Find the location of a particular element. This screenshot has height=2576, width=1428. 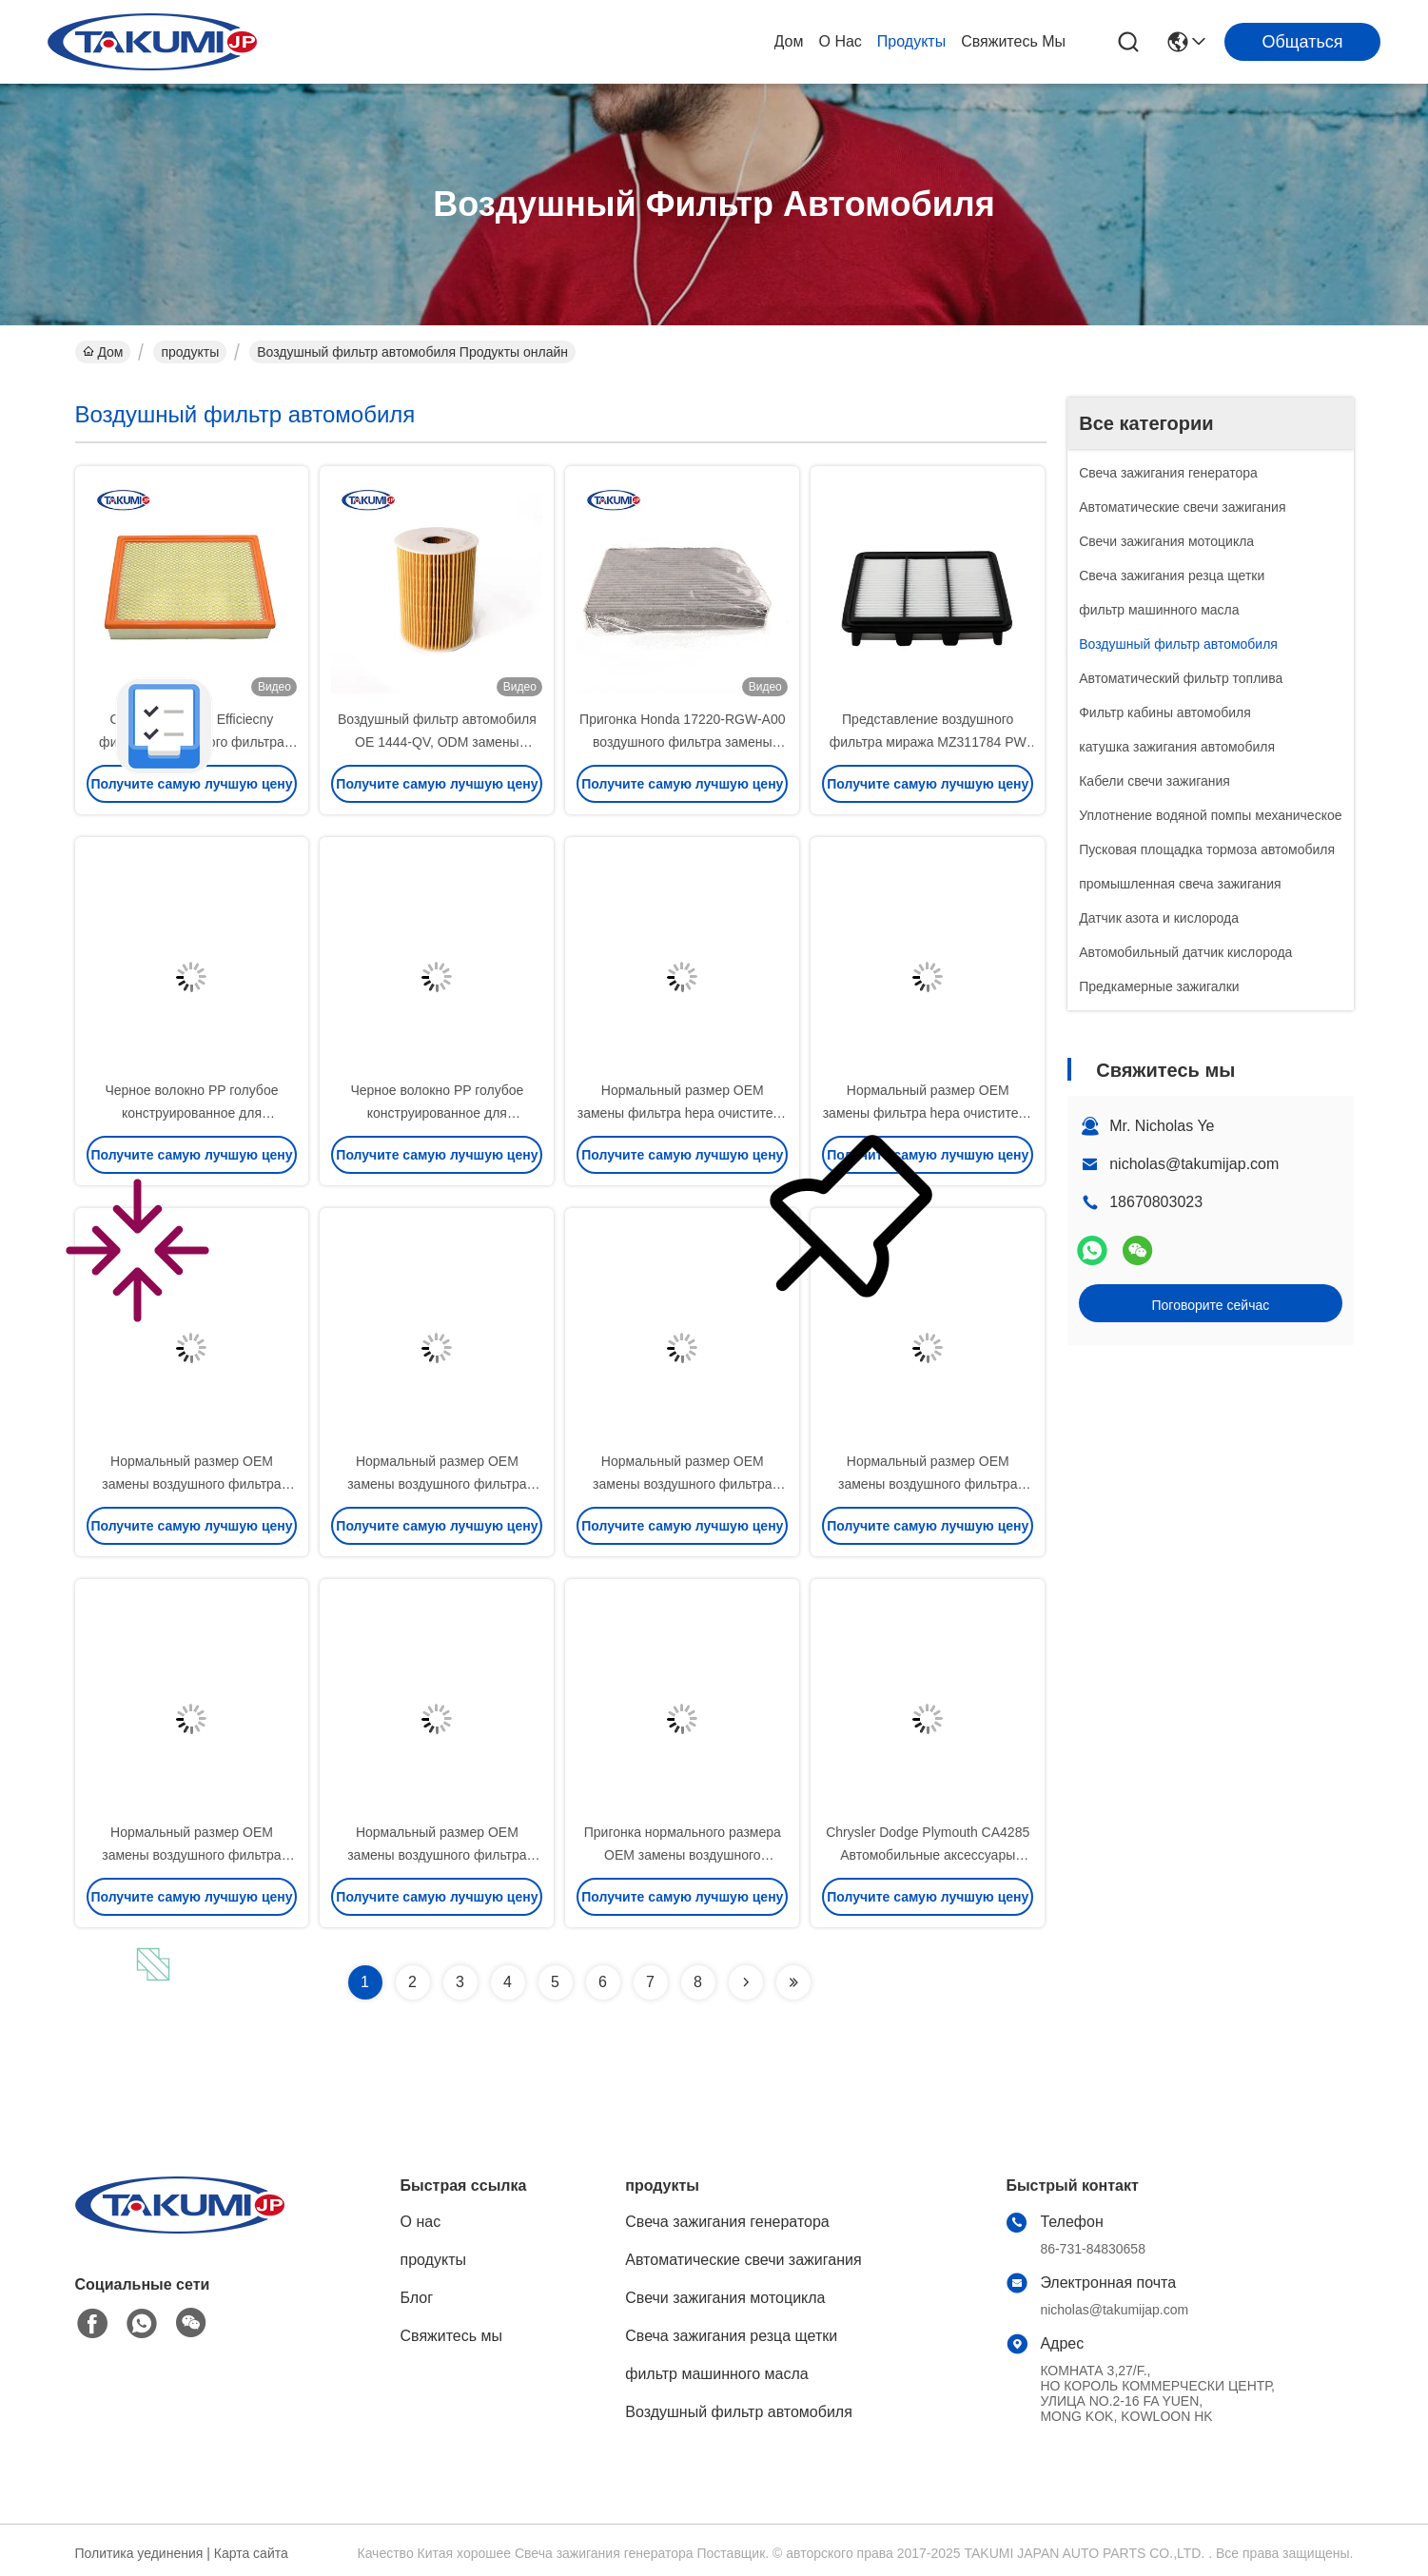

open work-related software or applications is located at coordinates (164, 726).